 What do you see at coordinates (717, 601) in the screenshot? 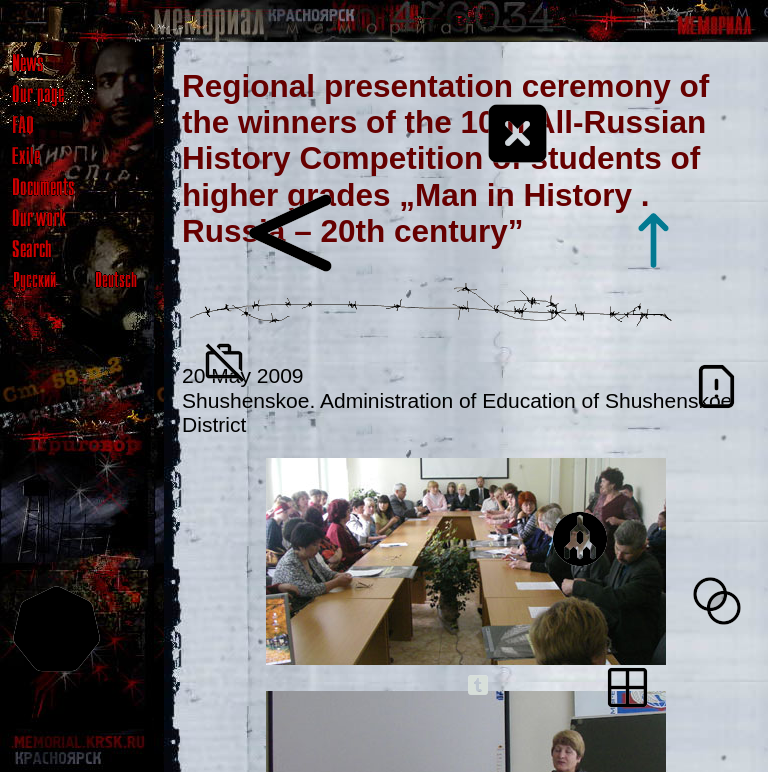
I see `intersect or merge two shapes` at bounding box center [717, 601].